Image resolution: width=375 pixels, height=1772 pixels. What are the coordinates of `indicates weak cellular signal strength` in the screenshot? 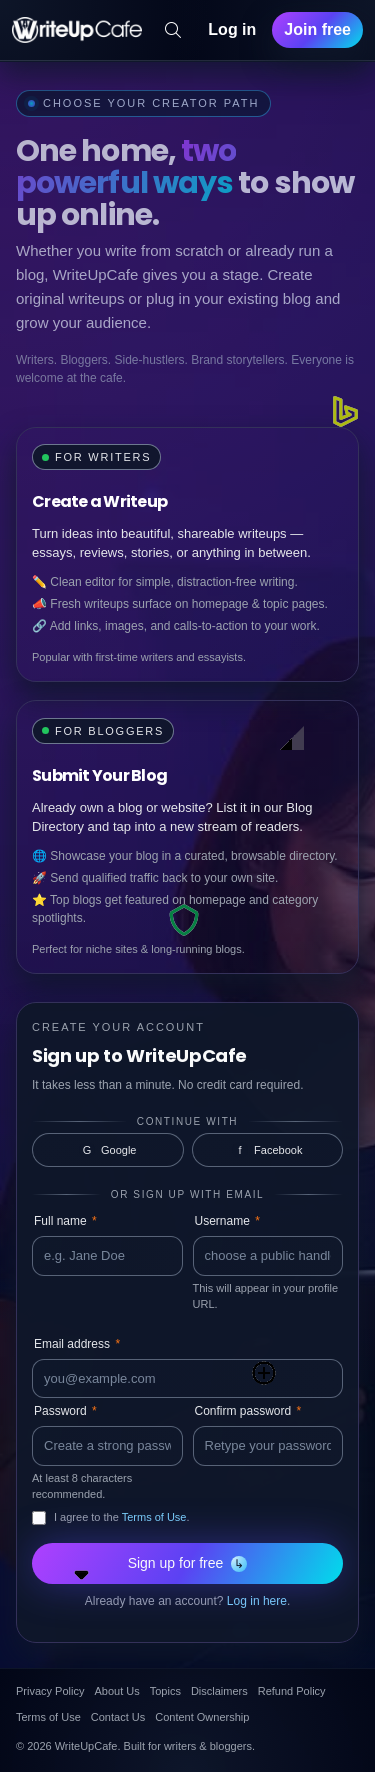 It's located at (292, 738).